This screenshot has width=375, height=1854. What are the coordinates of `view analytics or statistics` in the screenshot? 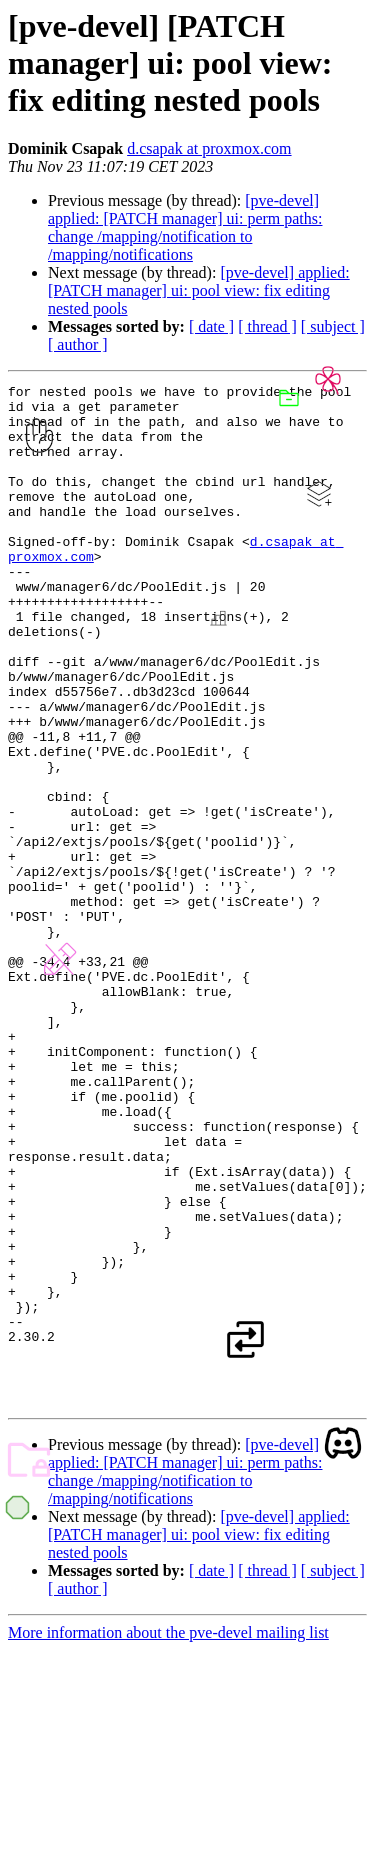 It's located at (218, 618).